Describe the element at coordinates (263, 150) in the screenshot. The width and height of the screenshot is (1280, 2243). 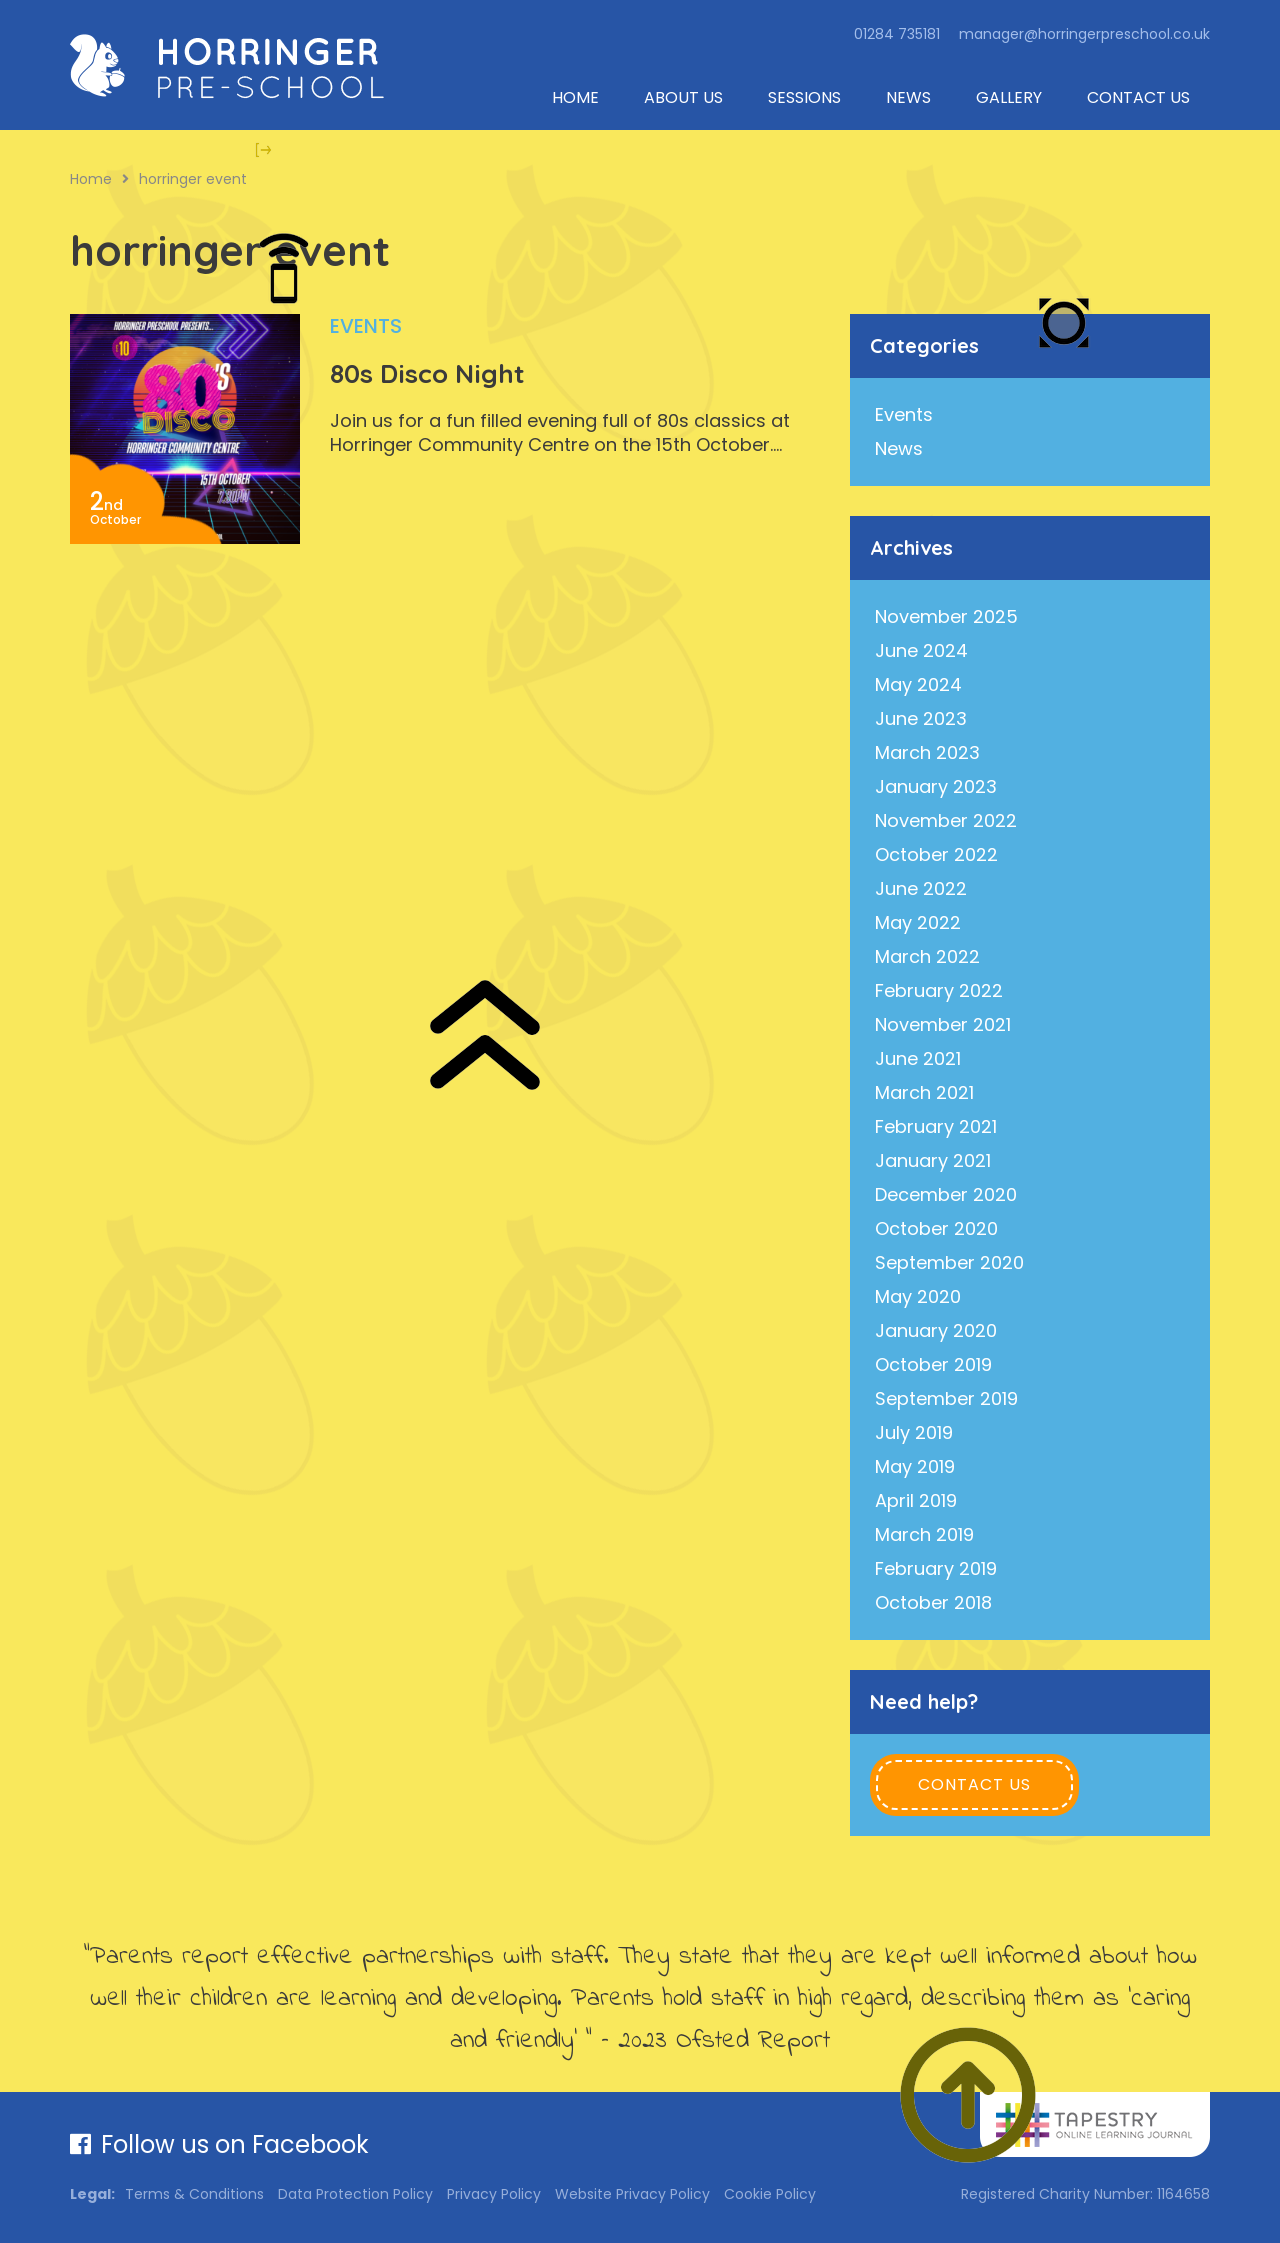
I see `log out of your account` at that location.